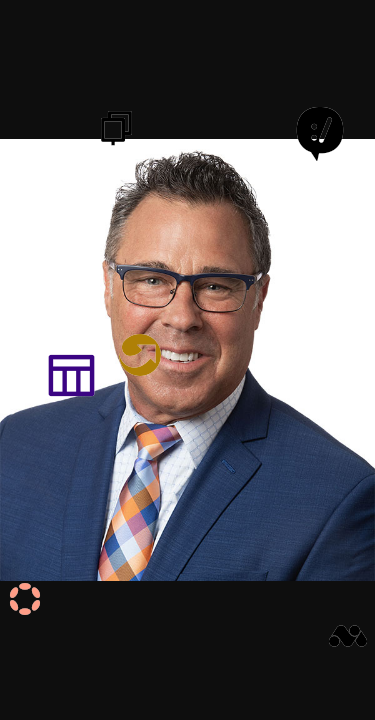 The height and width of the screenshot is (720, 375). What do you see at coordinates (71, 375) in the screenshot?
I see `insert a table into a document` at bounding box center [71, 375].